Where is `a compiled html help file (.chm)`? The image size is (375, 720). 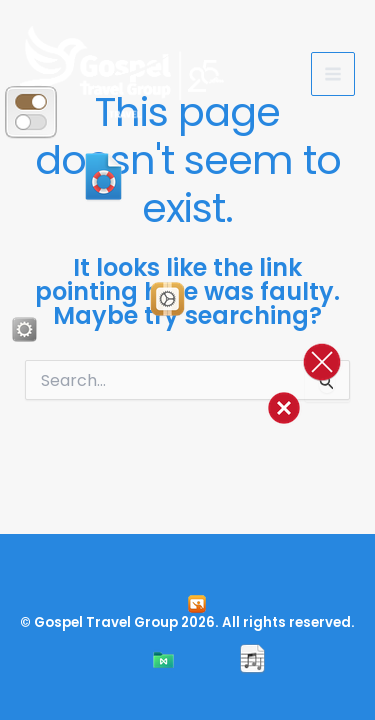 a compiled html help file (.chm) is located at coordinates (103, 176).